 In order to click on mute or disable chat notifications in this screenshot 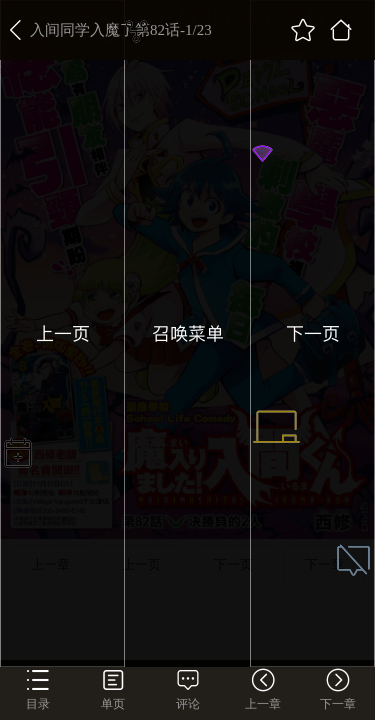, I will do `click(353, 559)`.